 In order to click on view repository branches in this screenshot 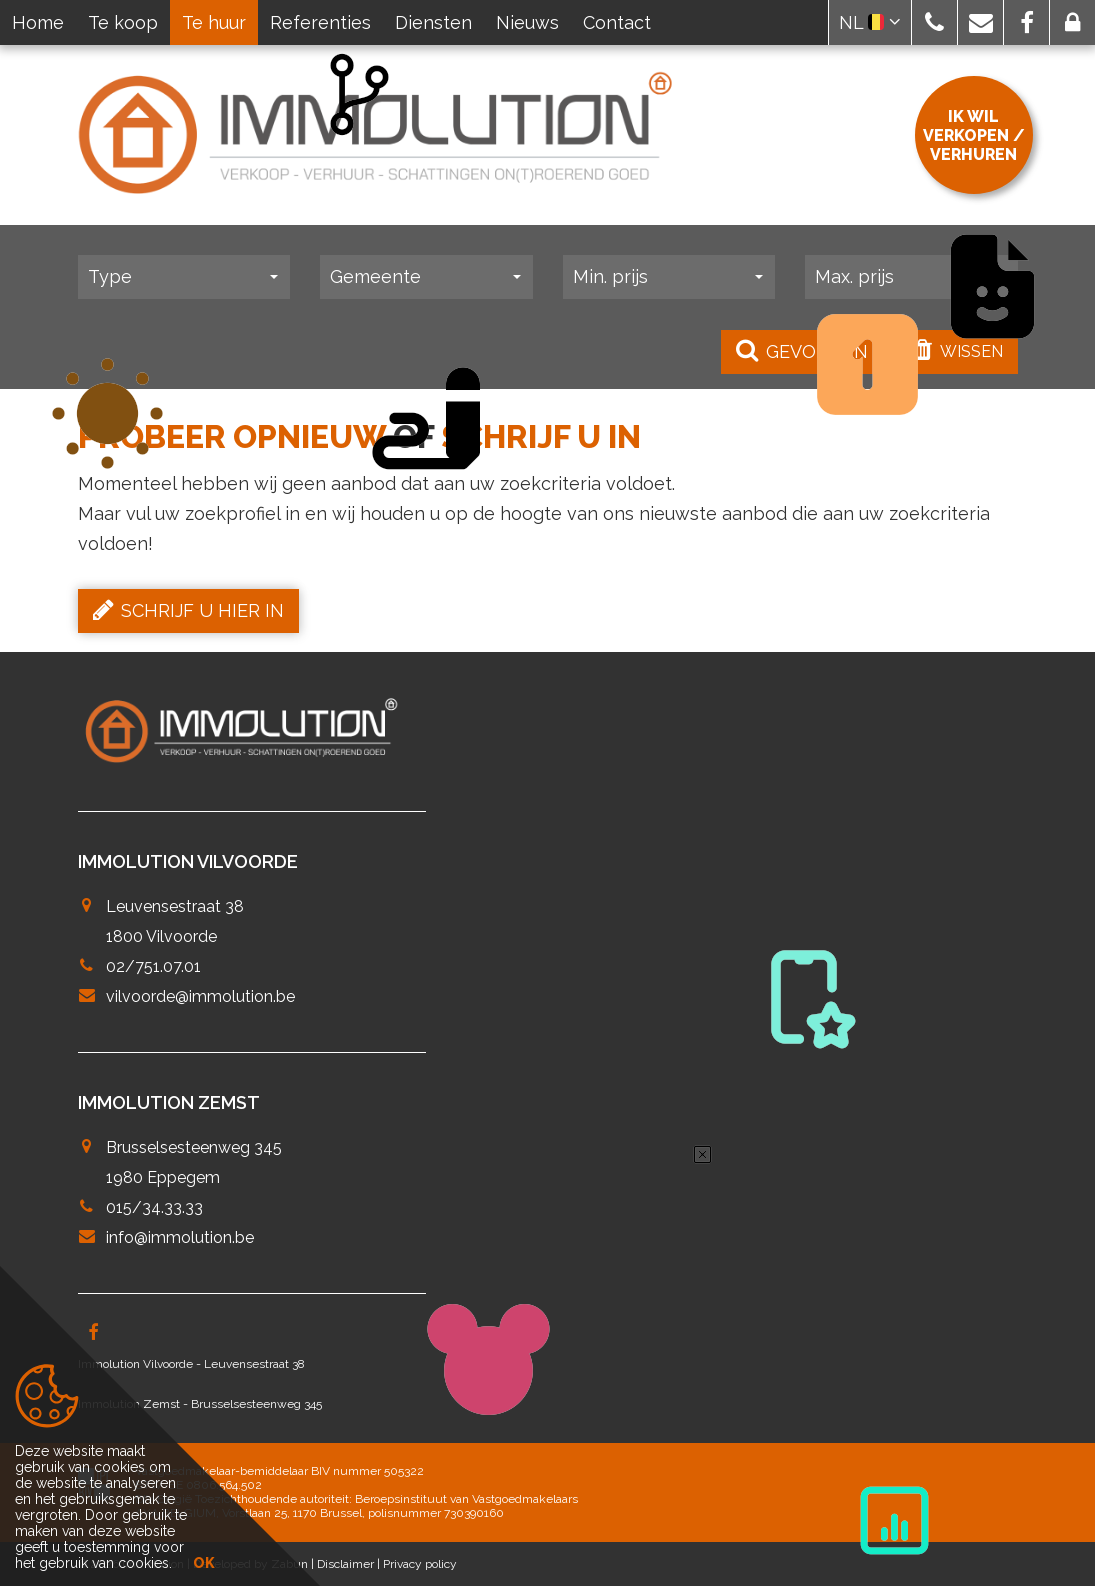, I will do `click(359, 94)`.